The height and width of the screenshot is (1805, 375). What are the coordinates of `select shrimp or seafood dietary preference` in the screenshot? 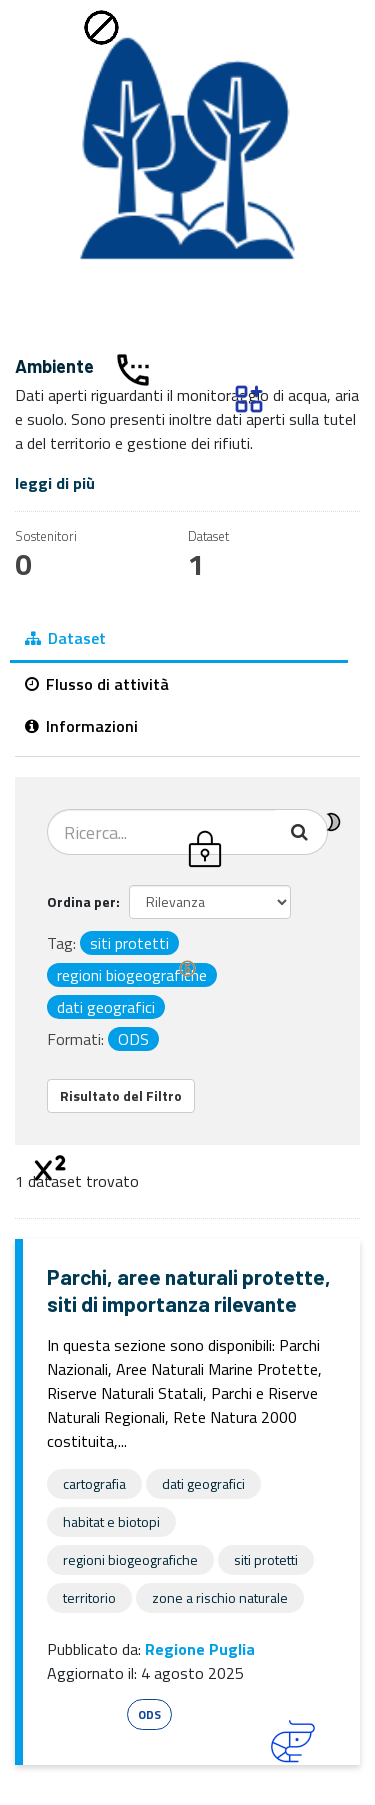 It's located at (293, 1742).